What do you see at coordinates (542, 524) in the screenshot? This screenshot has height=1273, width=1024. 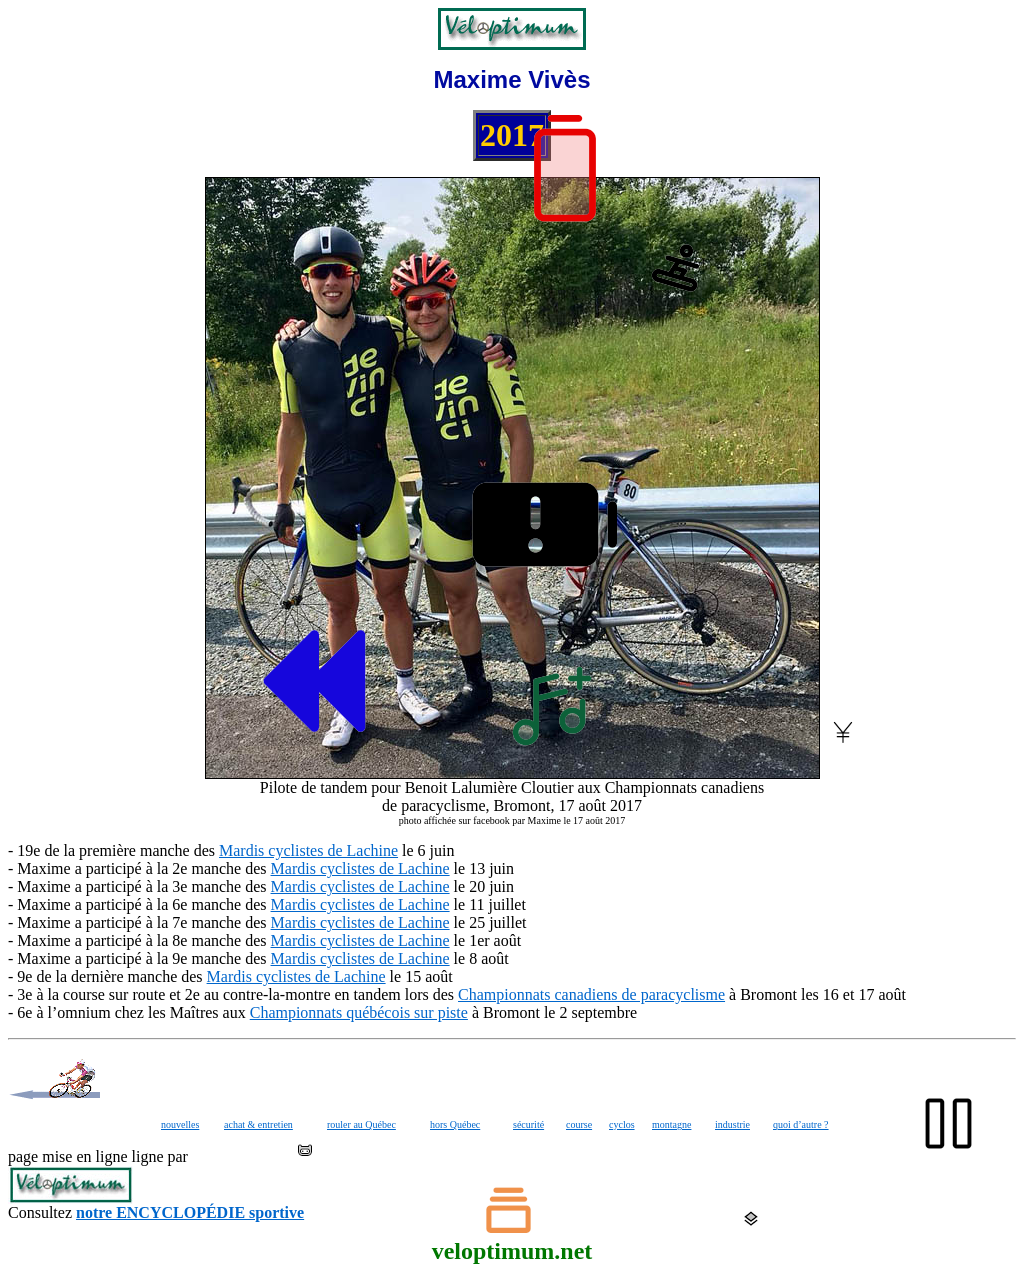 I see `indicates low battery warning` at bounding box center [542, 524].